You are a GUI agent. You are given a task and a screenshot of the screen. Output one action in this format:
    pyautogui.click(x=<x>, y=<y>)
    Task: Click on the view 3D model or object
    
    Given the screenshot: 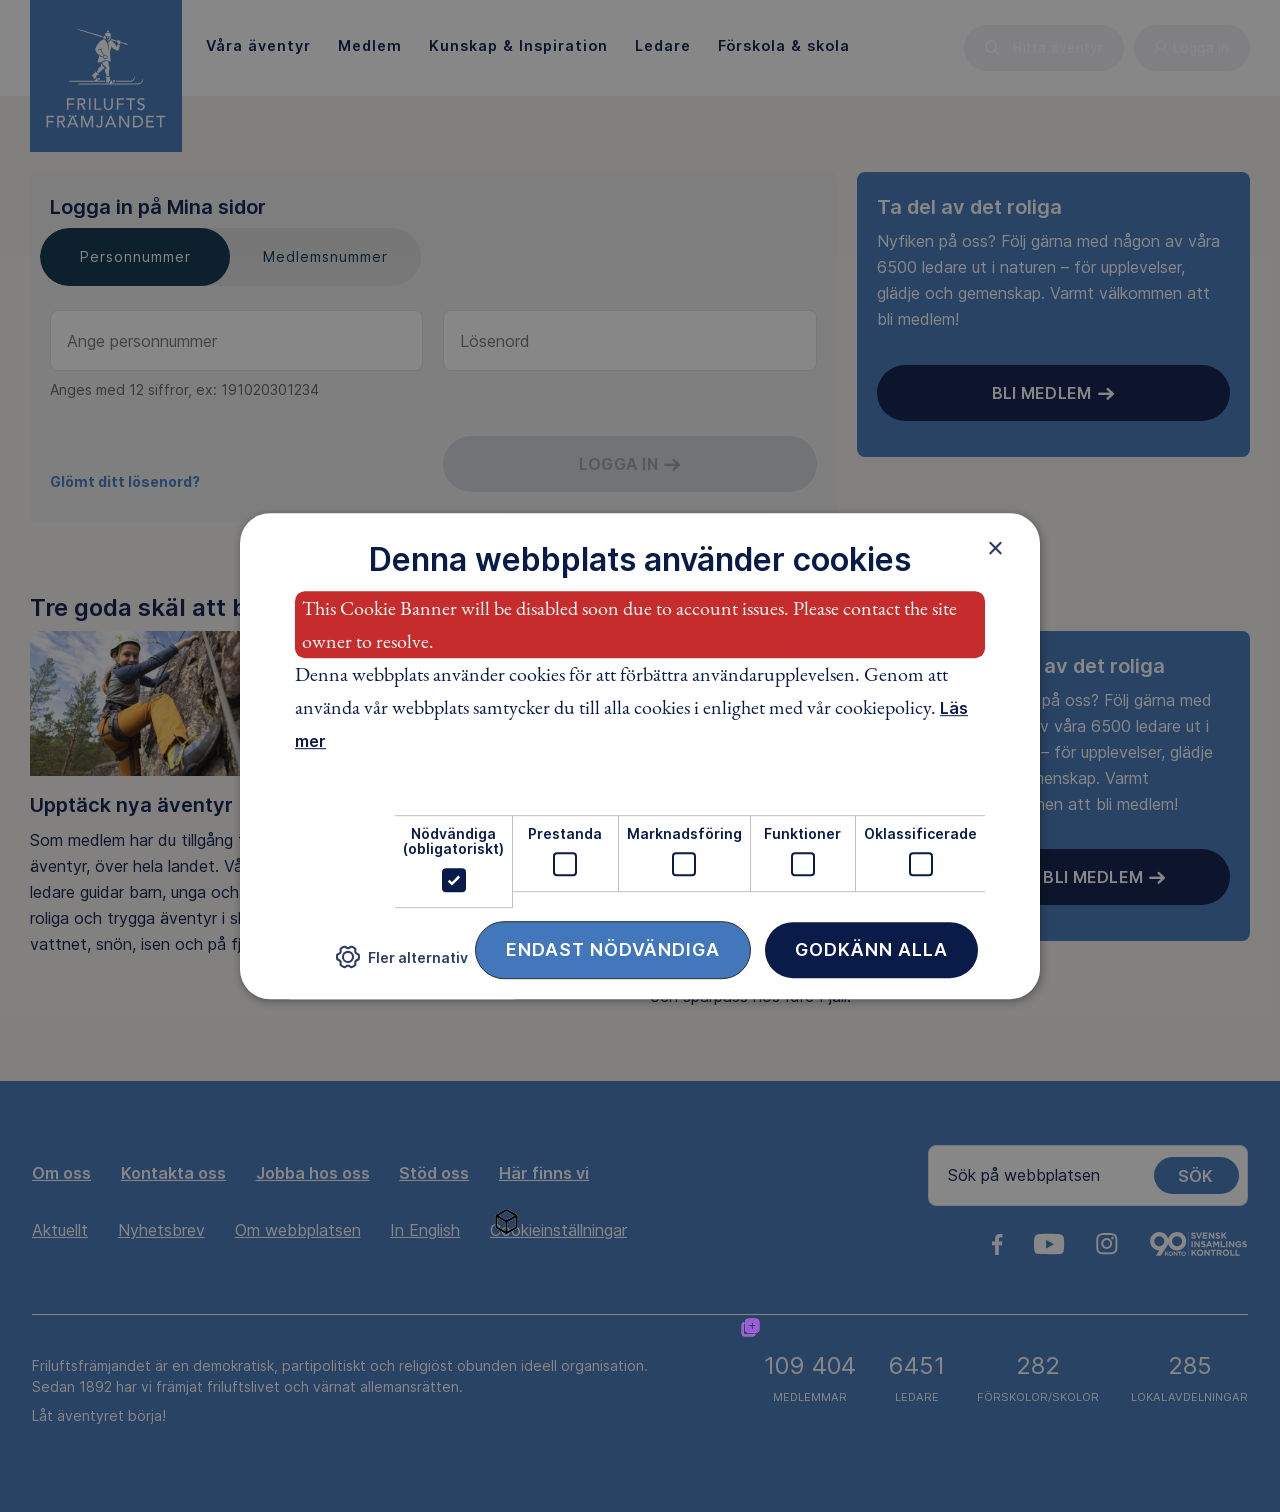 What is the action you would take?
    pyautogui.click(x=506, y=1221)
    